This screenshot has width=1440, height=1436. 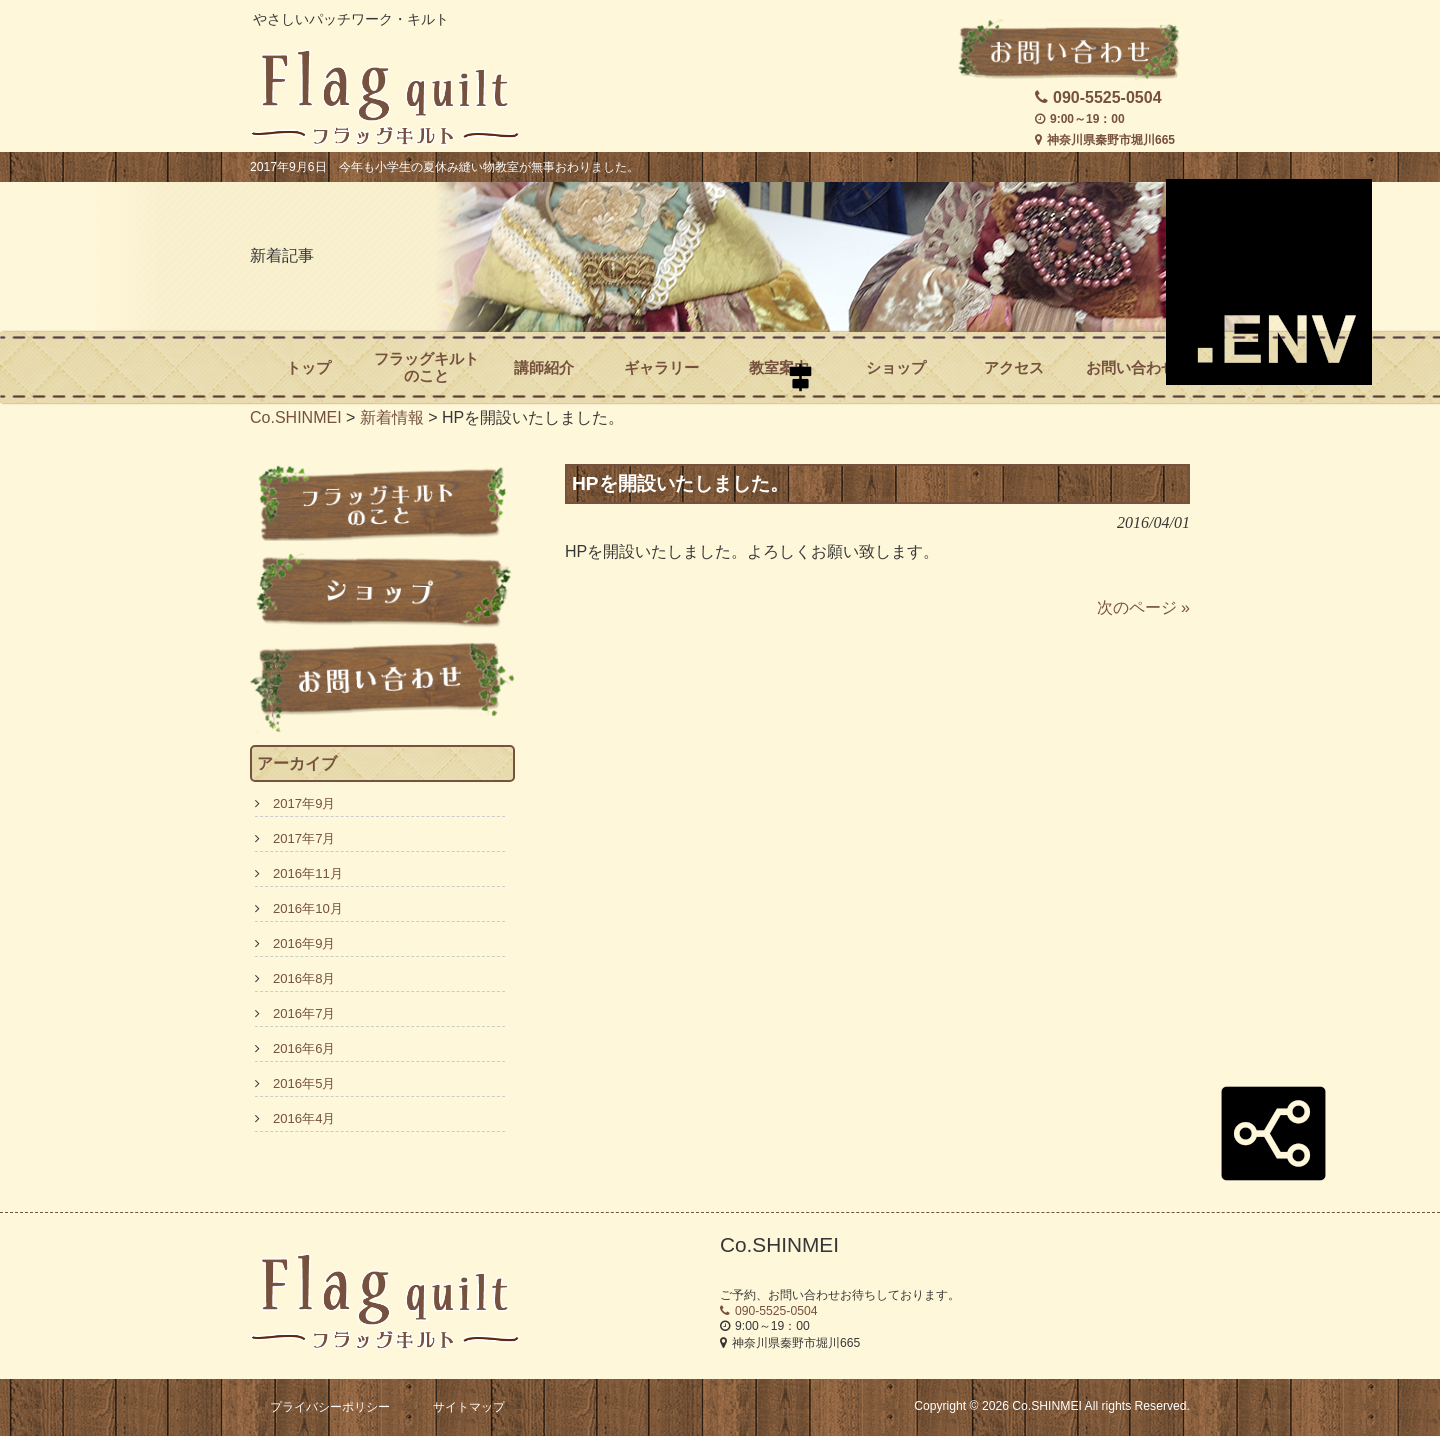 I want to click on view on StackShare, so click(x=1273, y=1133).